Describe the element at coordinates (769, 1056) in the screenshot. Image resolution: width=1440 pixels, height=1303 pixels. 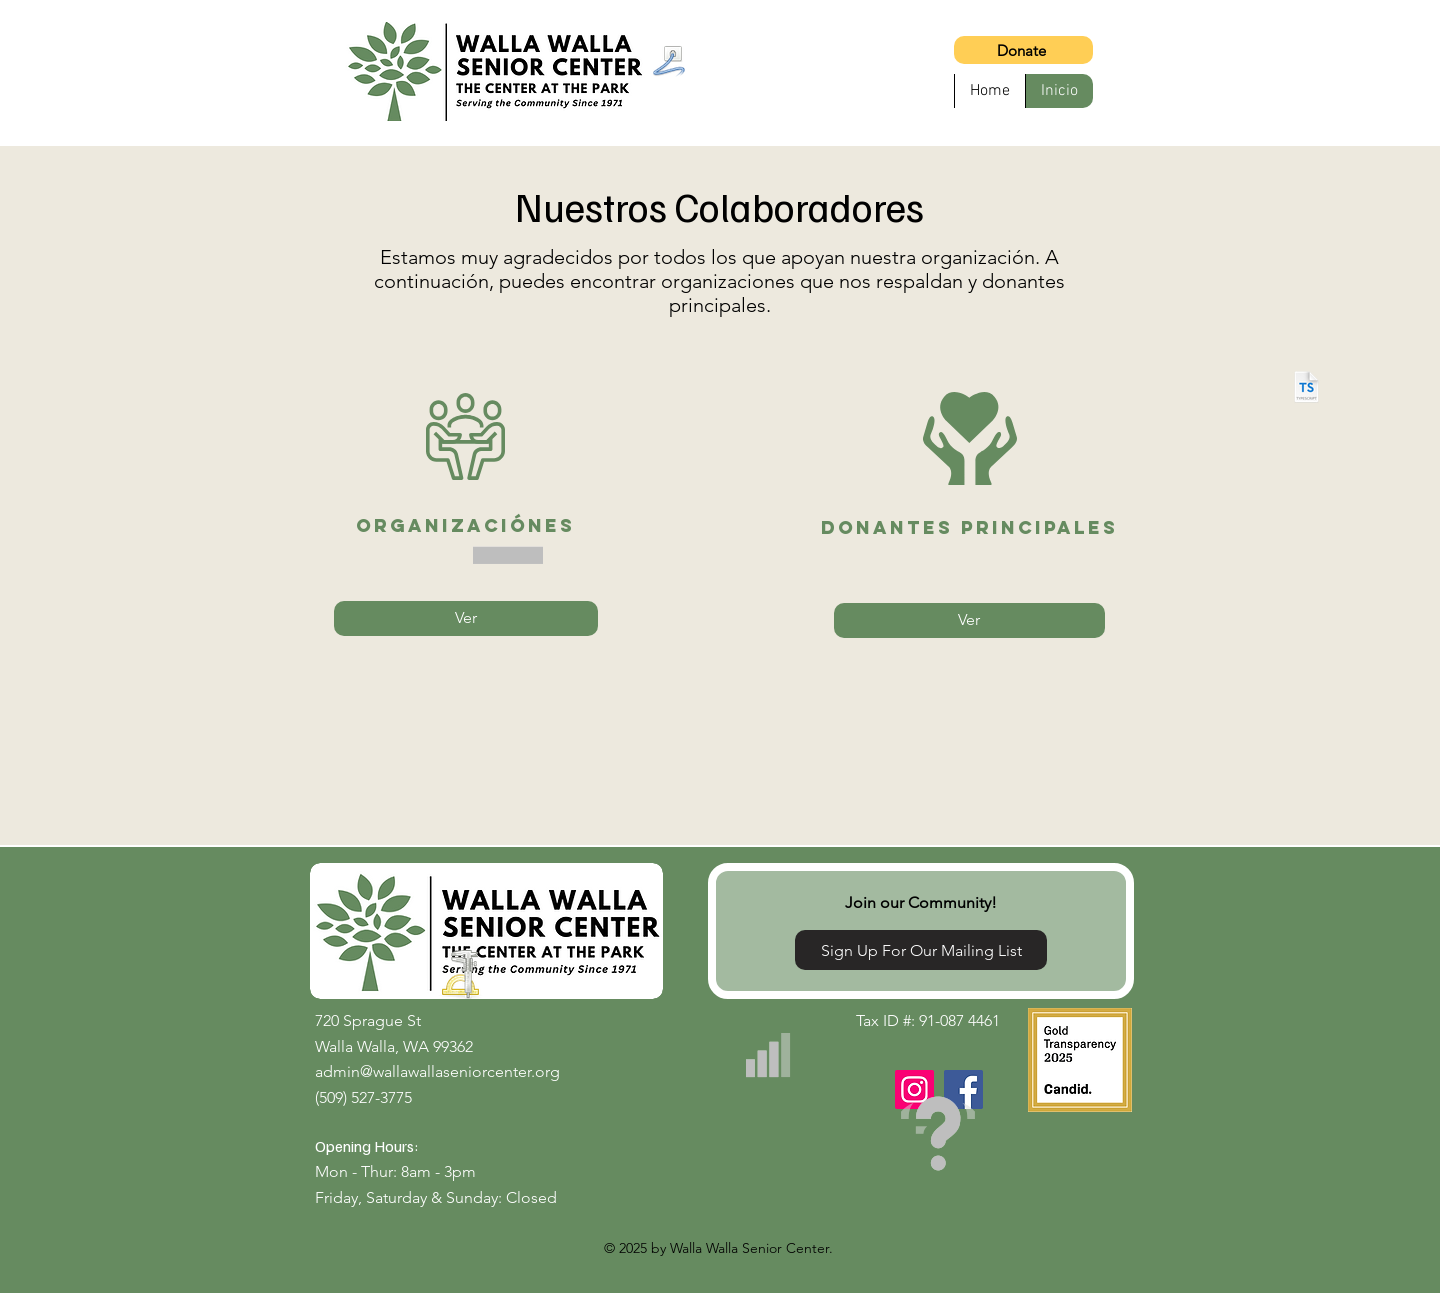
I see `indicates good cellular signal strength` at that location.